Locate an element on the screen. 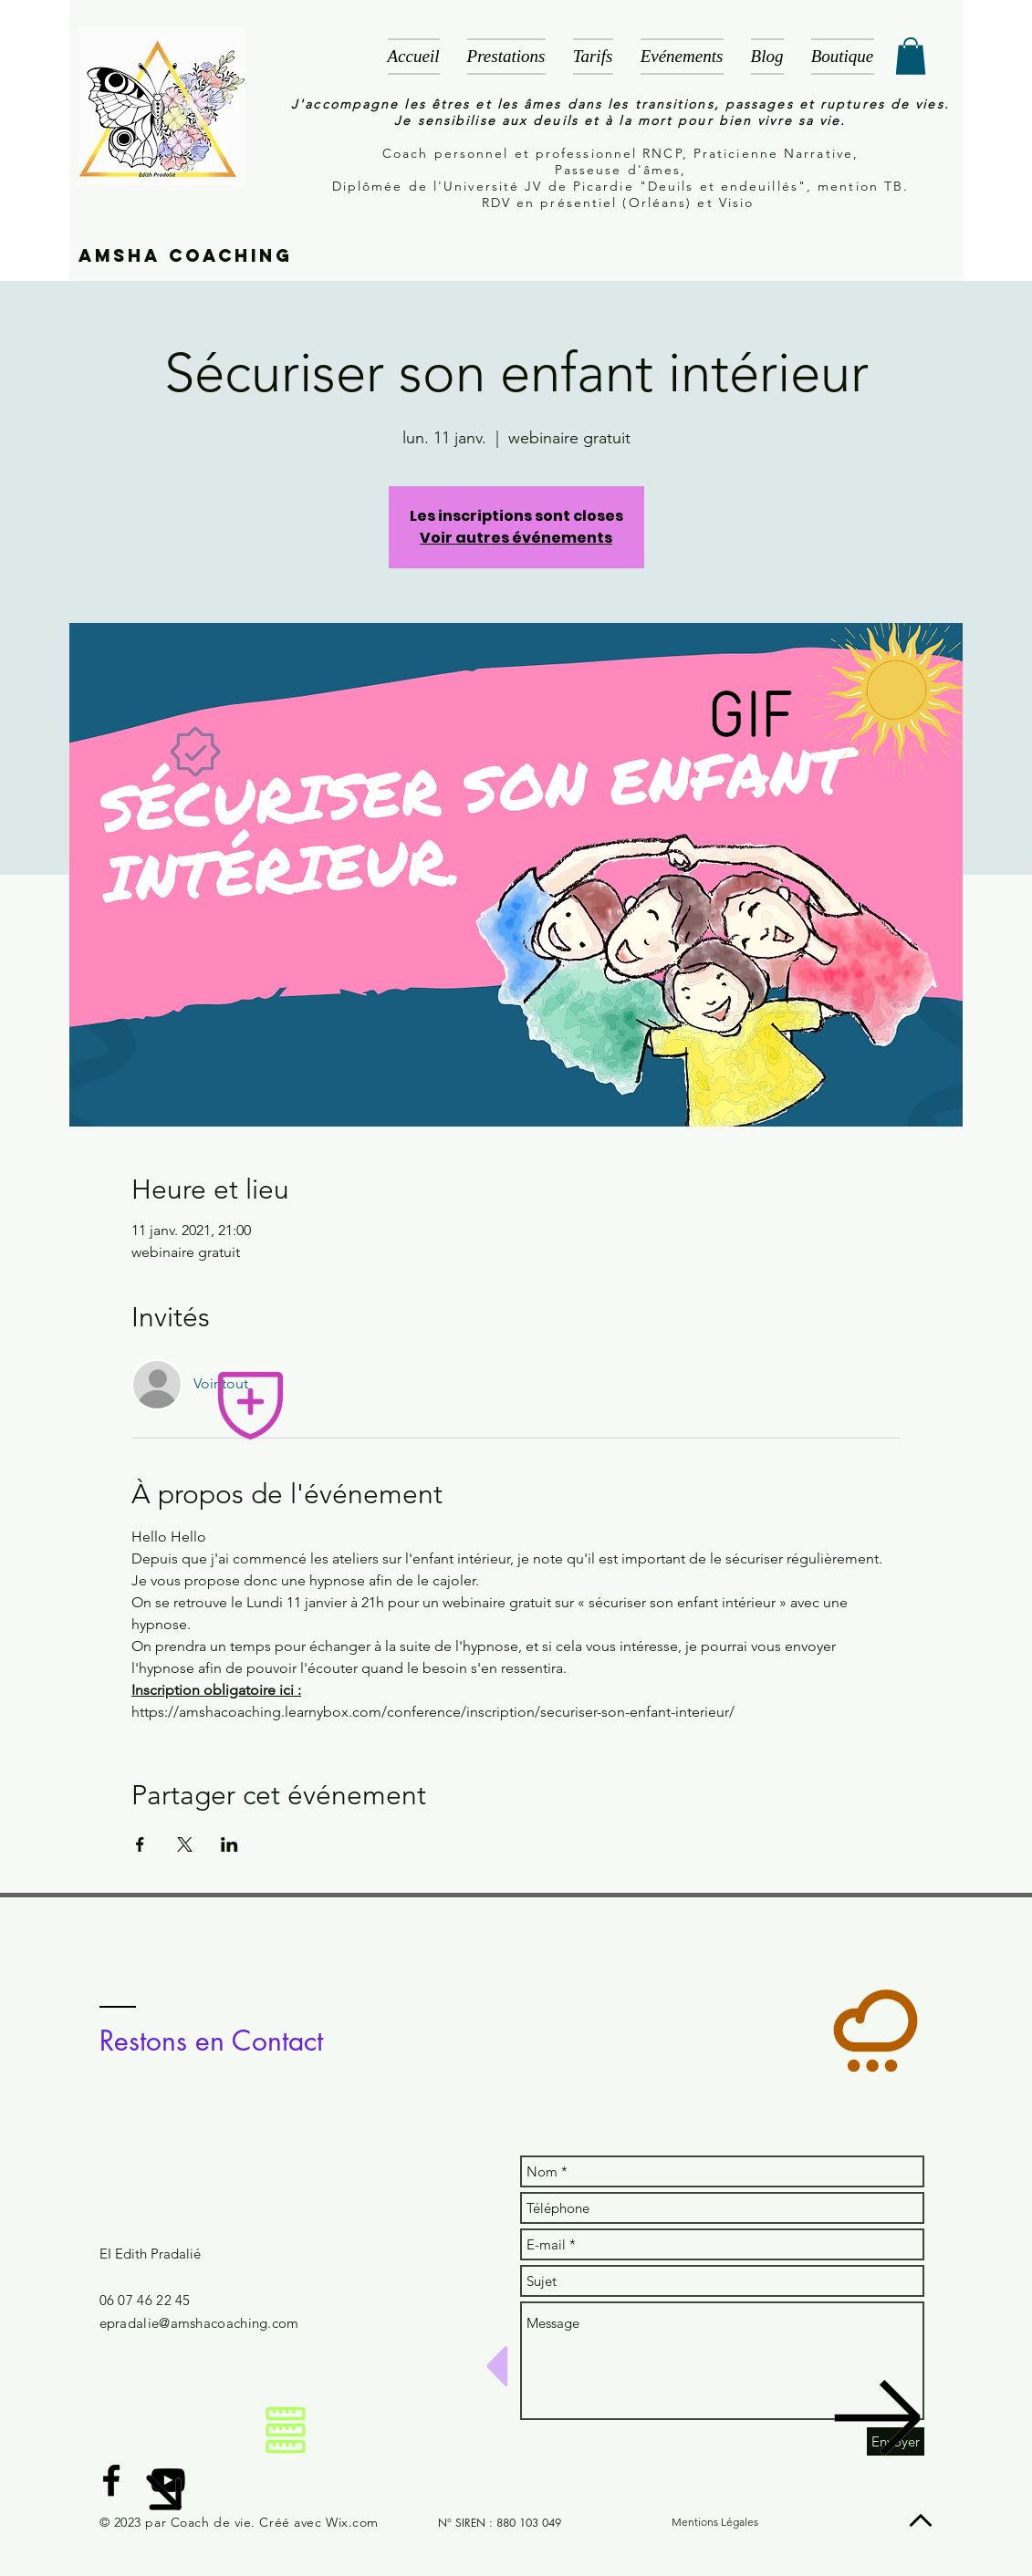 The image size is (1032, 2576). access server settings or configuration is located at coordinates (286, 2430).